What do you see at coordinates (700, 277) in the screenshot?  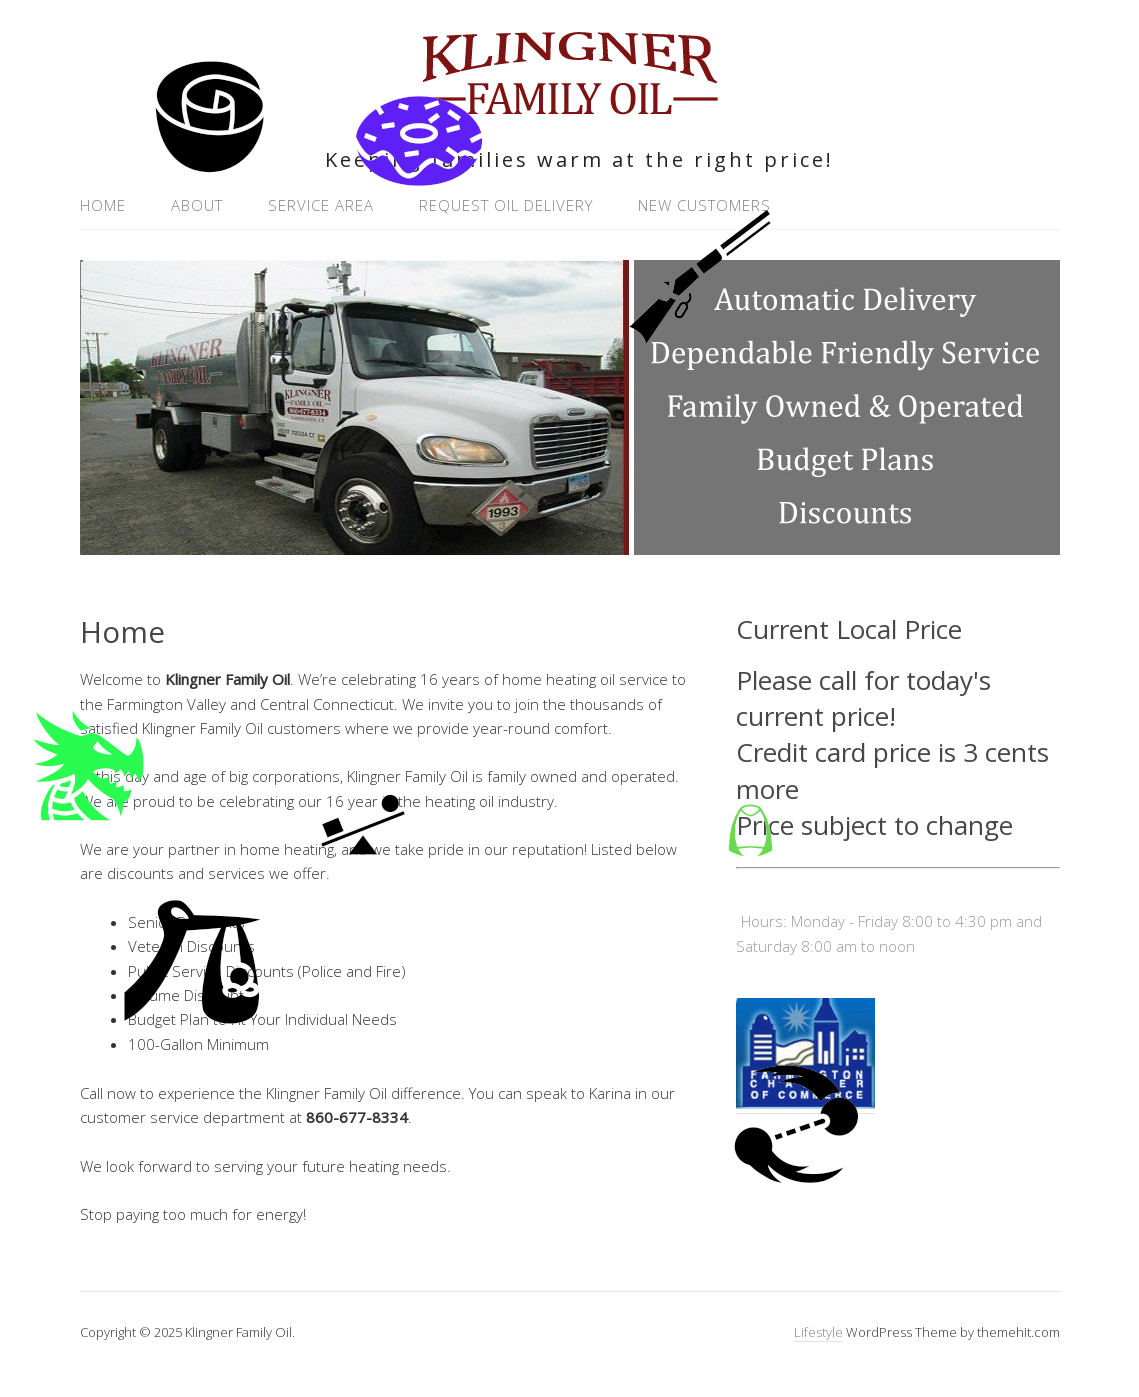 I see `select rifle weapon in game inventory` at bounding box center [700, 277].